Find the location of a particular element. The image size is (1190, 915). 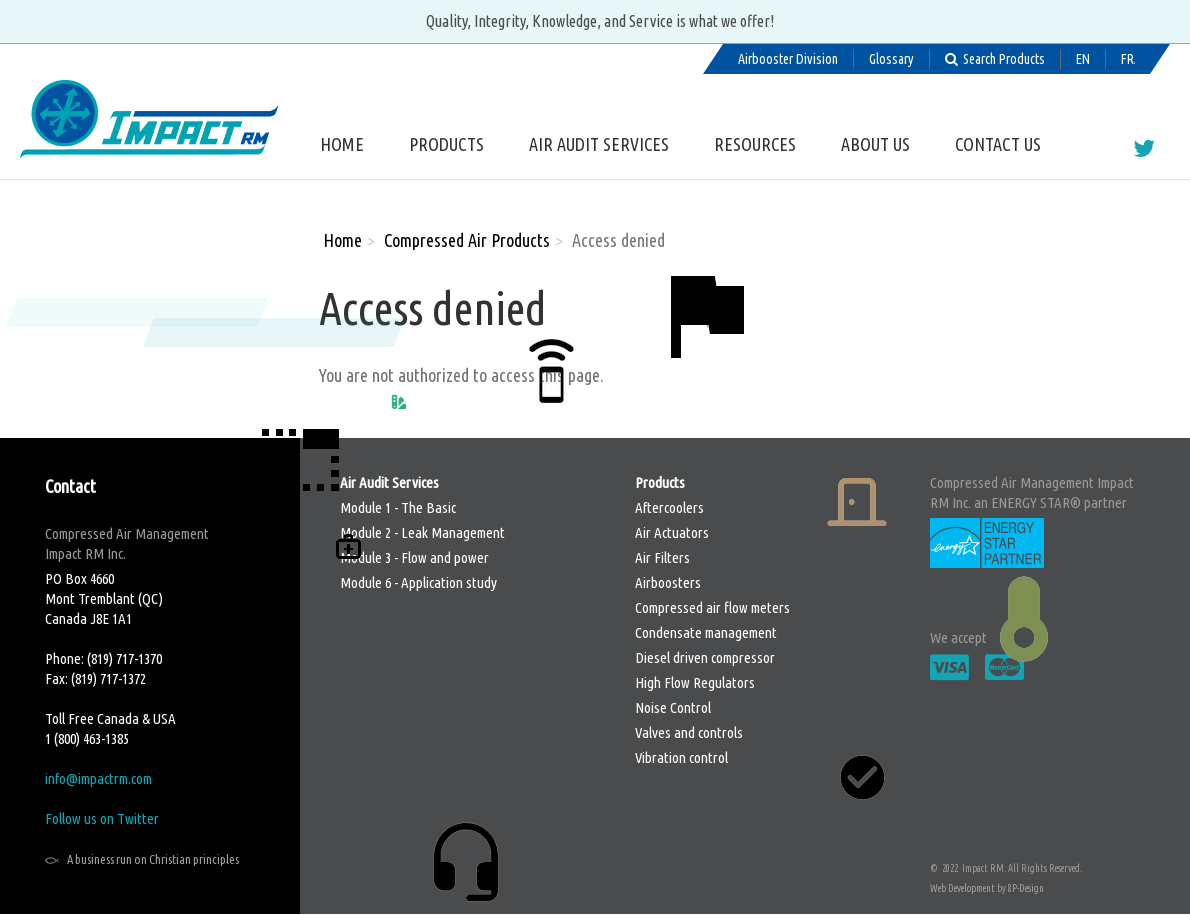

indicates a completed or successful action is located at coordinates (862, 777).